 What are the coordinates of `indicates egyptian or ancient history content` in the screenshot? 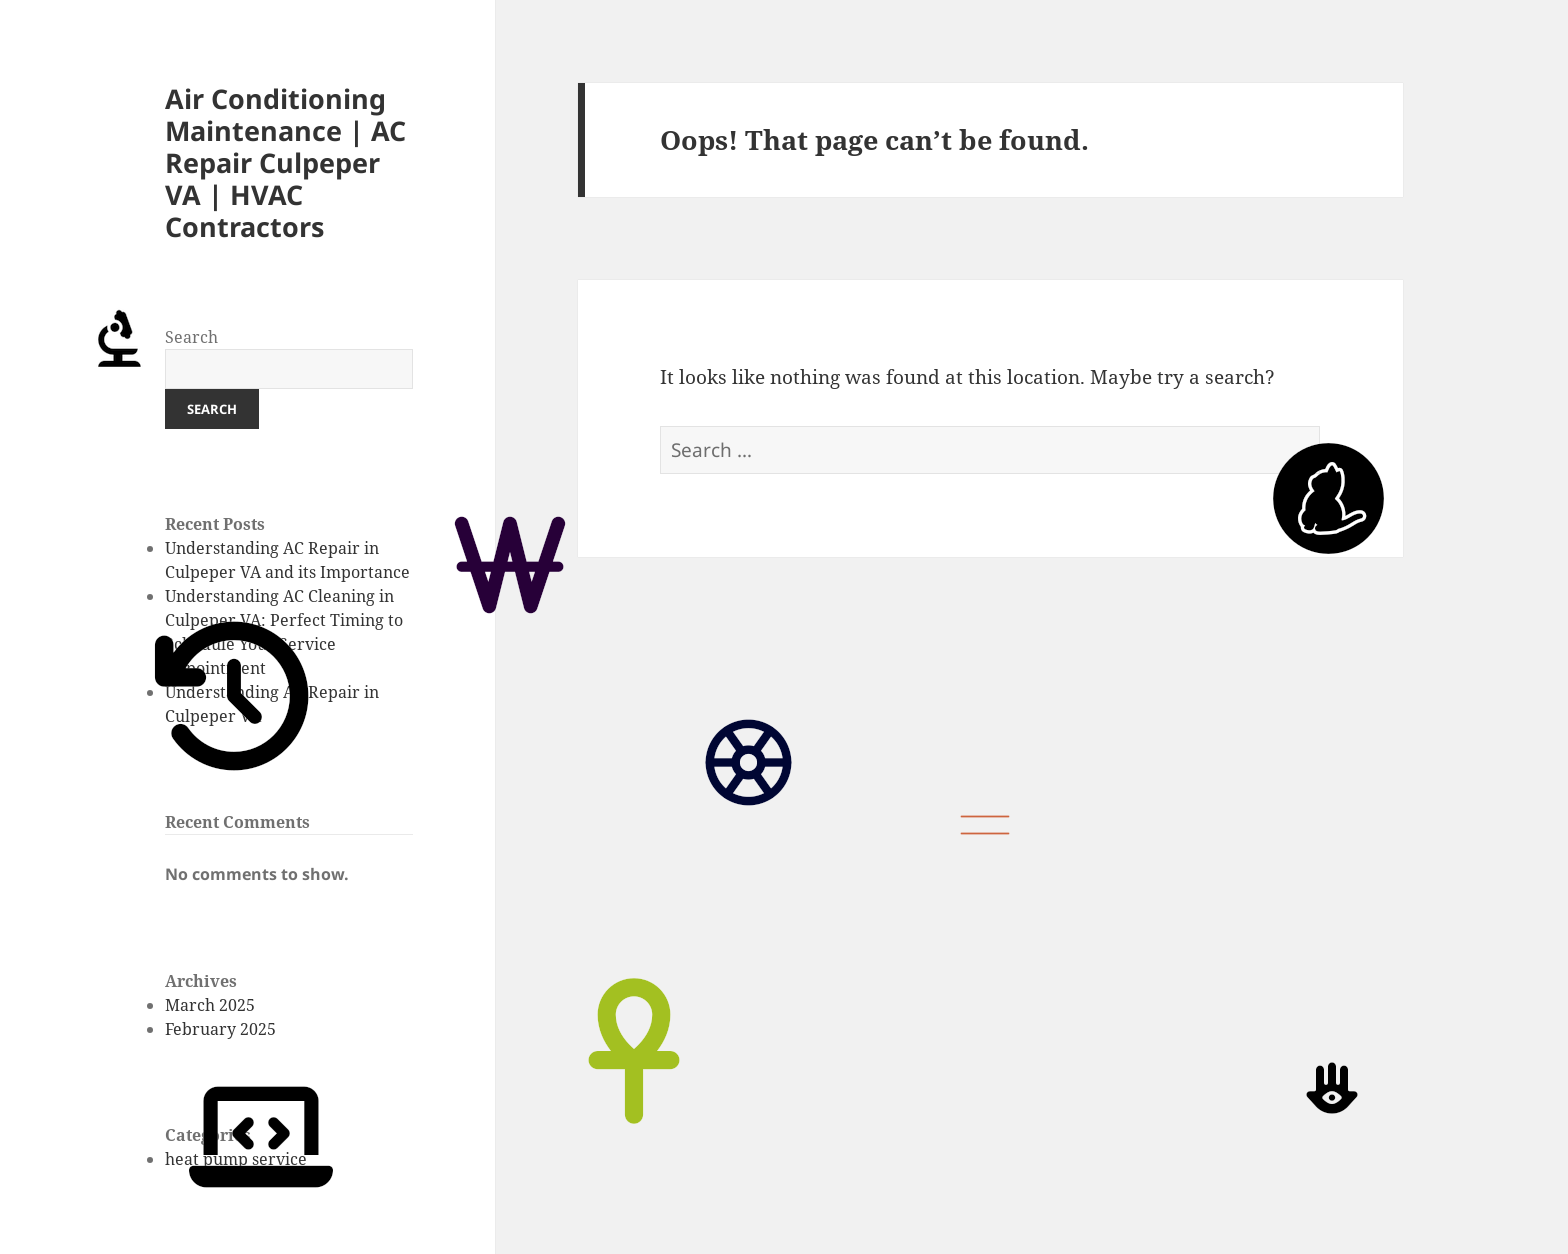 It's located at (634, 1051).